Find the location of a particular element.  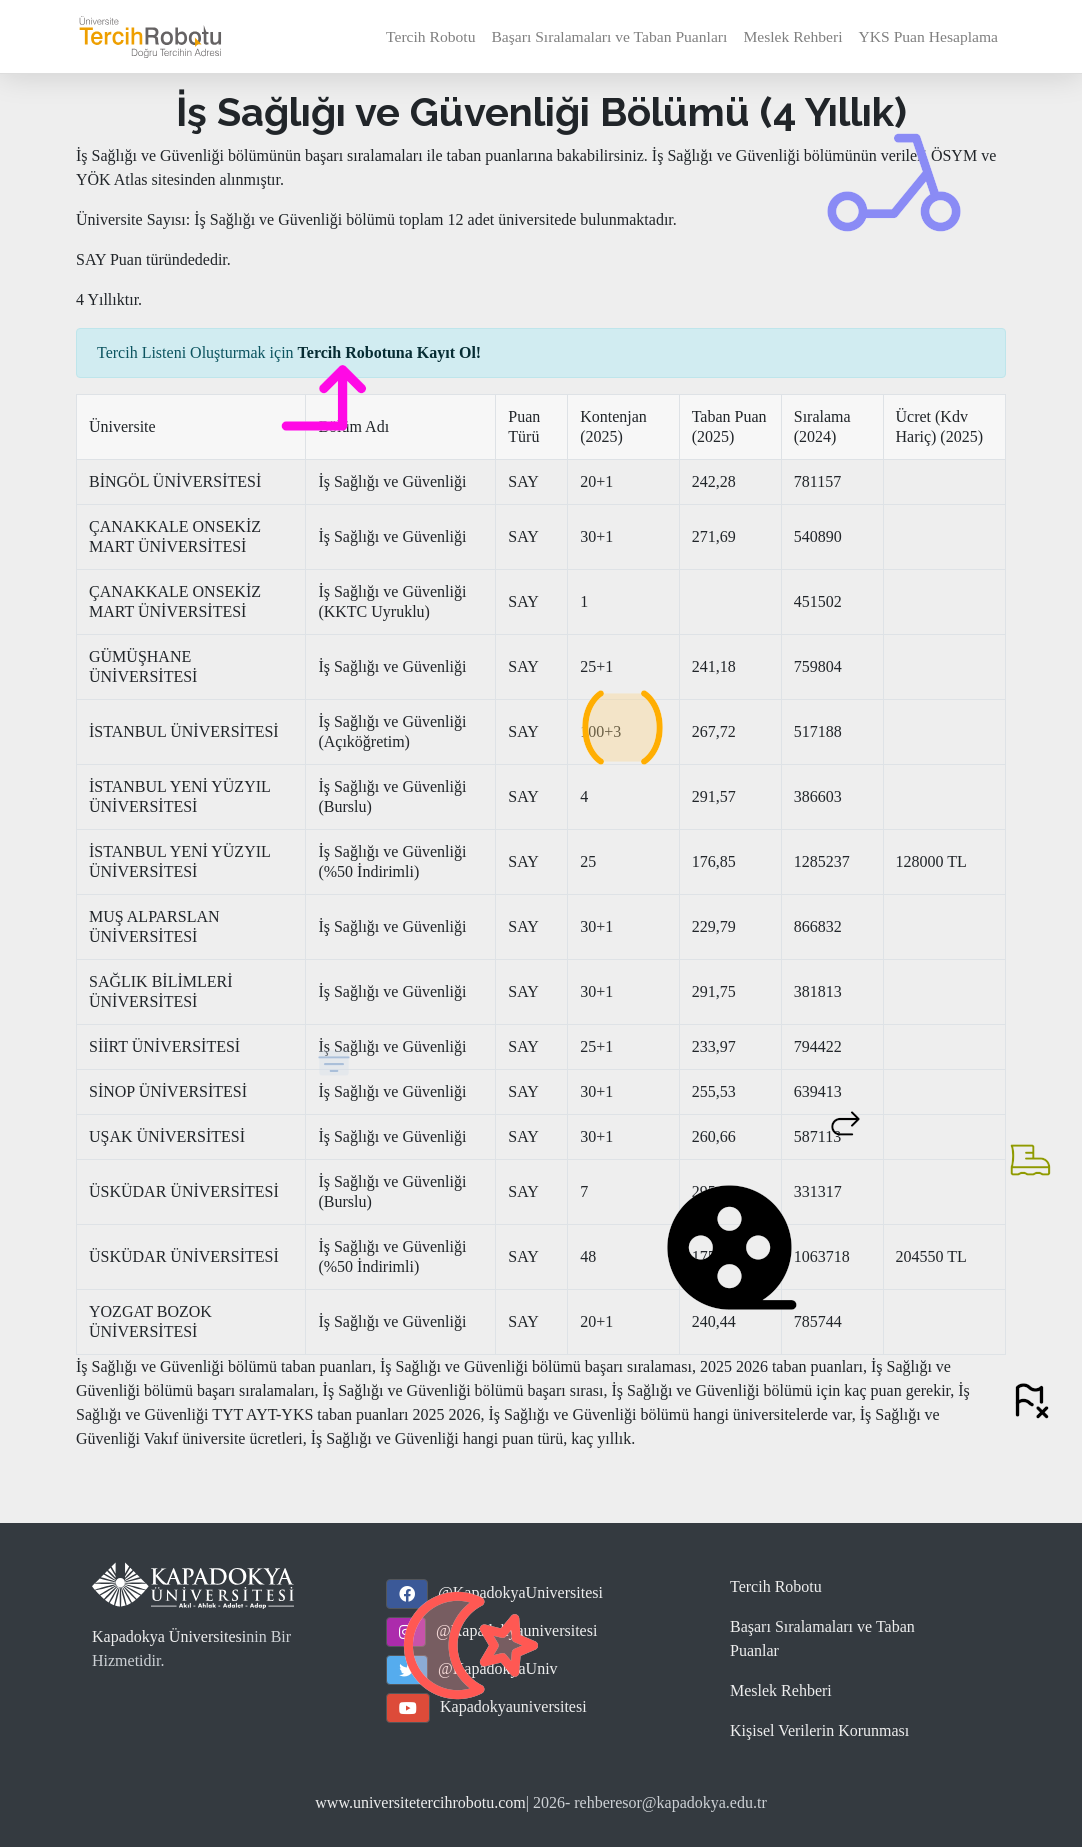

indicates islamic religious content or settings is located at coordinates (466, 1645).